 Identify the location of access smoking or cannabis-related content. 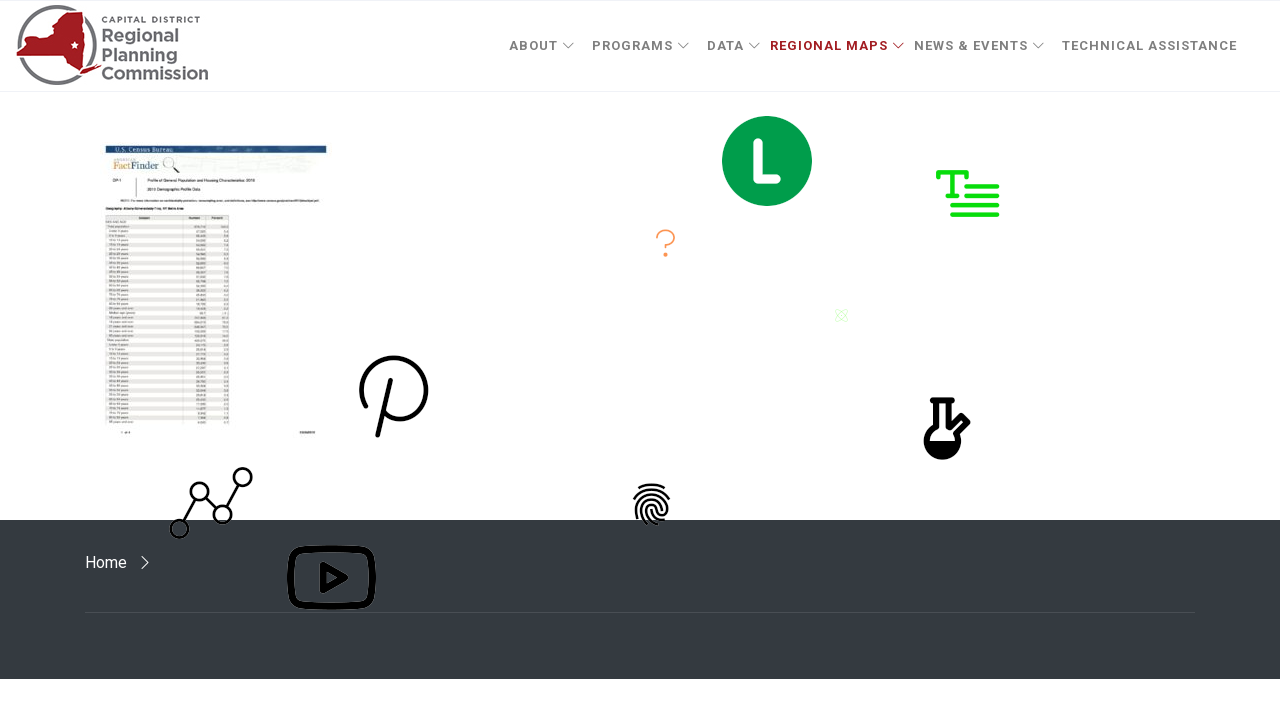
(945, 428).